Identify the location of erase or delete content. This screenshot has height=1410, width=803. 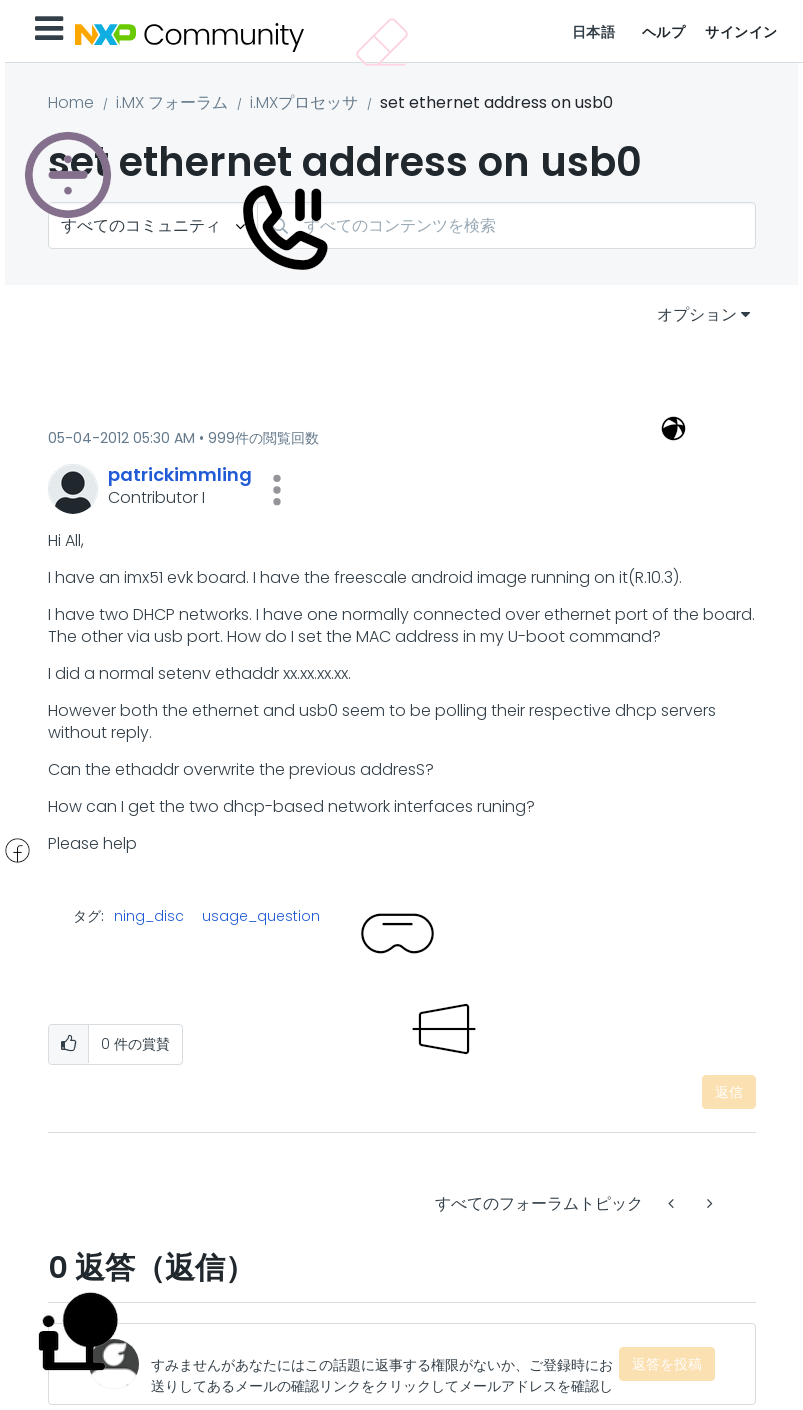
(382, 42).